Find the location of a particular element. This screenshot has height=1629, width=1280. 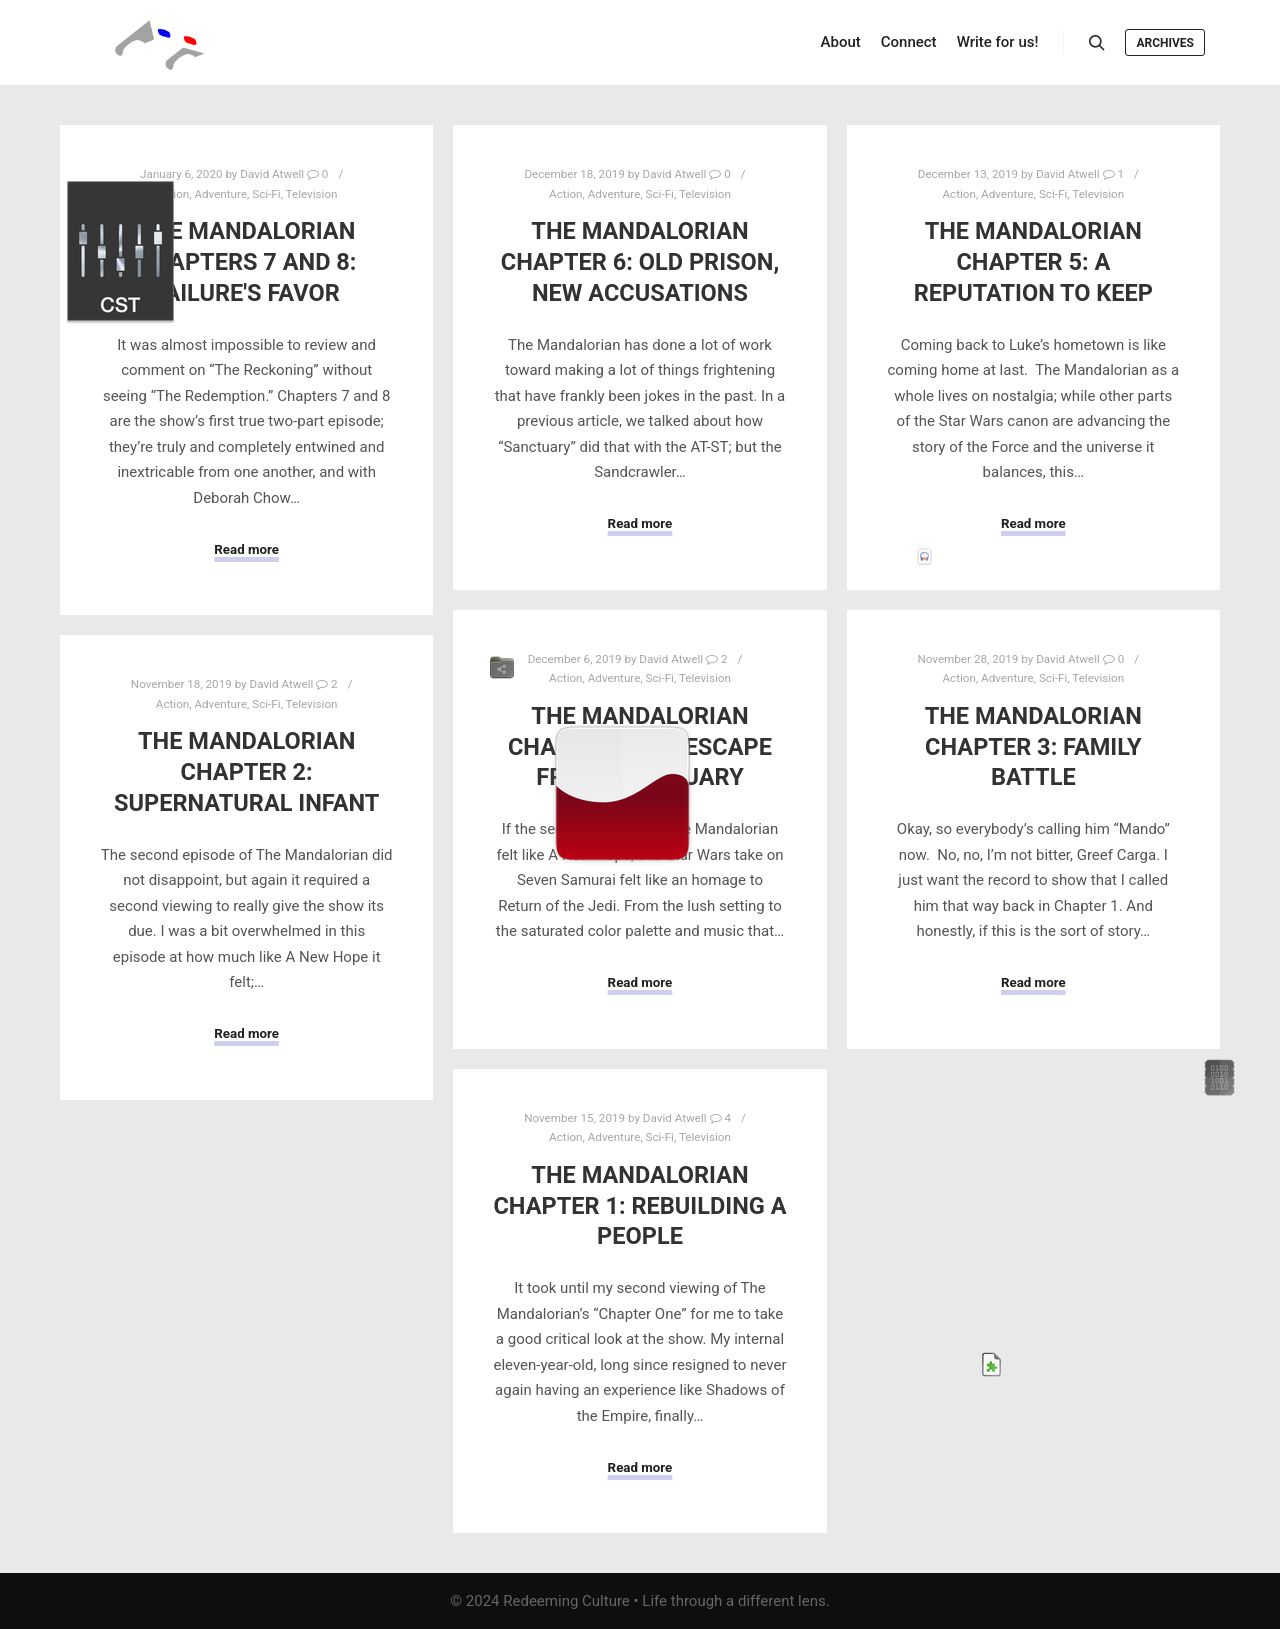

firmware file type indicator is located at coordinates (1219, 1077).